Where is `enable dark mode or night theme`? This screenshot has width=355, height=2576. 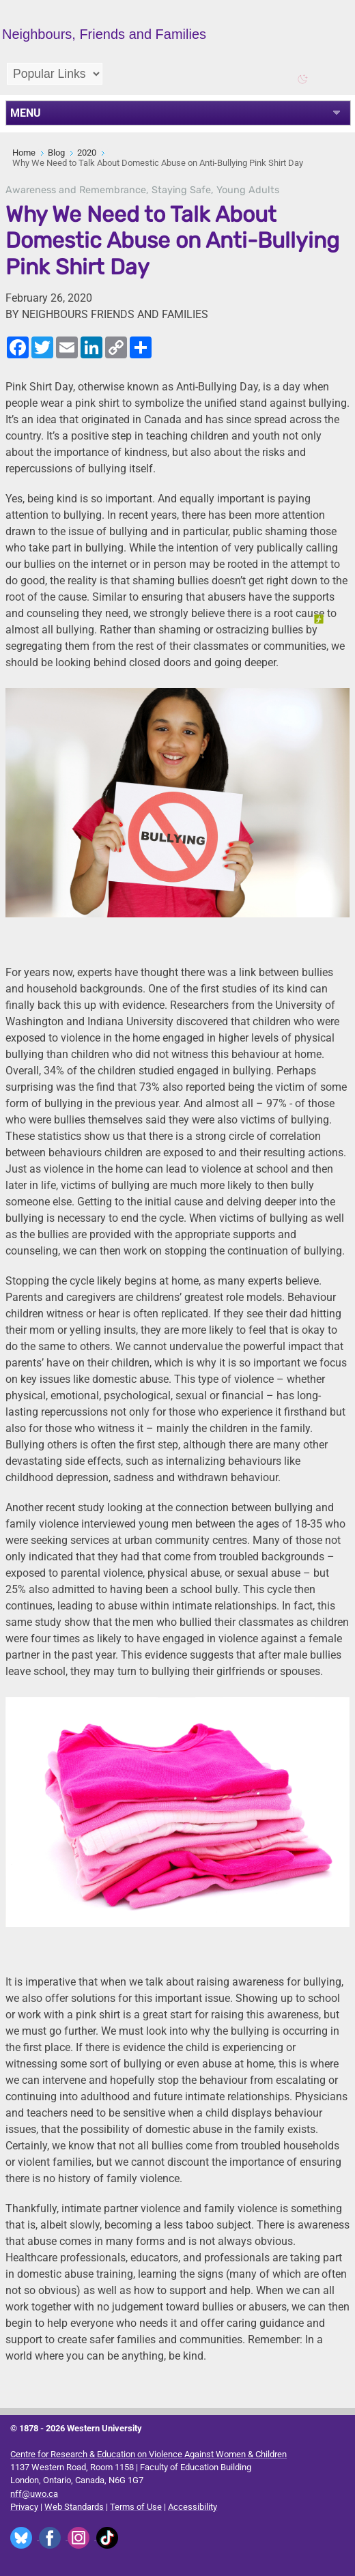 enable dark mode or night theme is located at coordinates (302, 79).